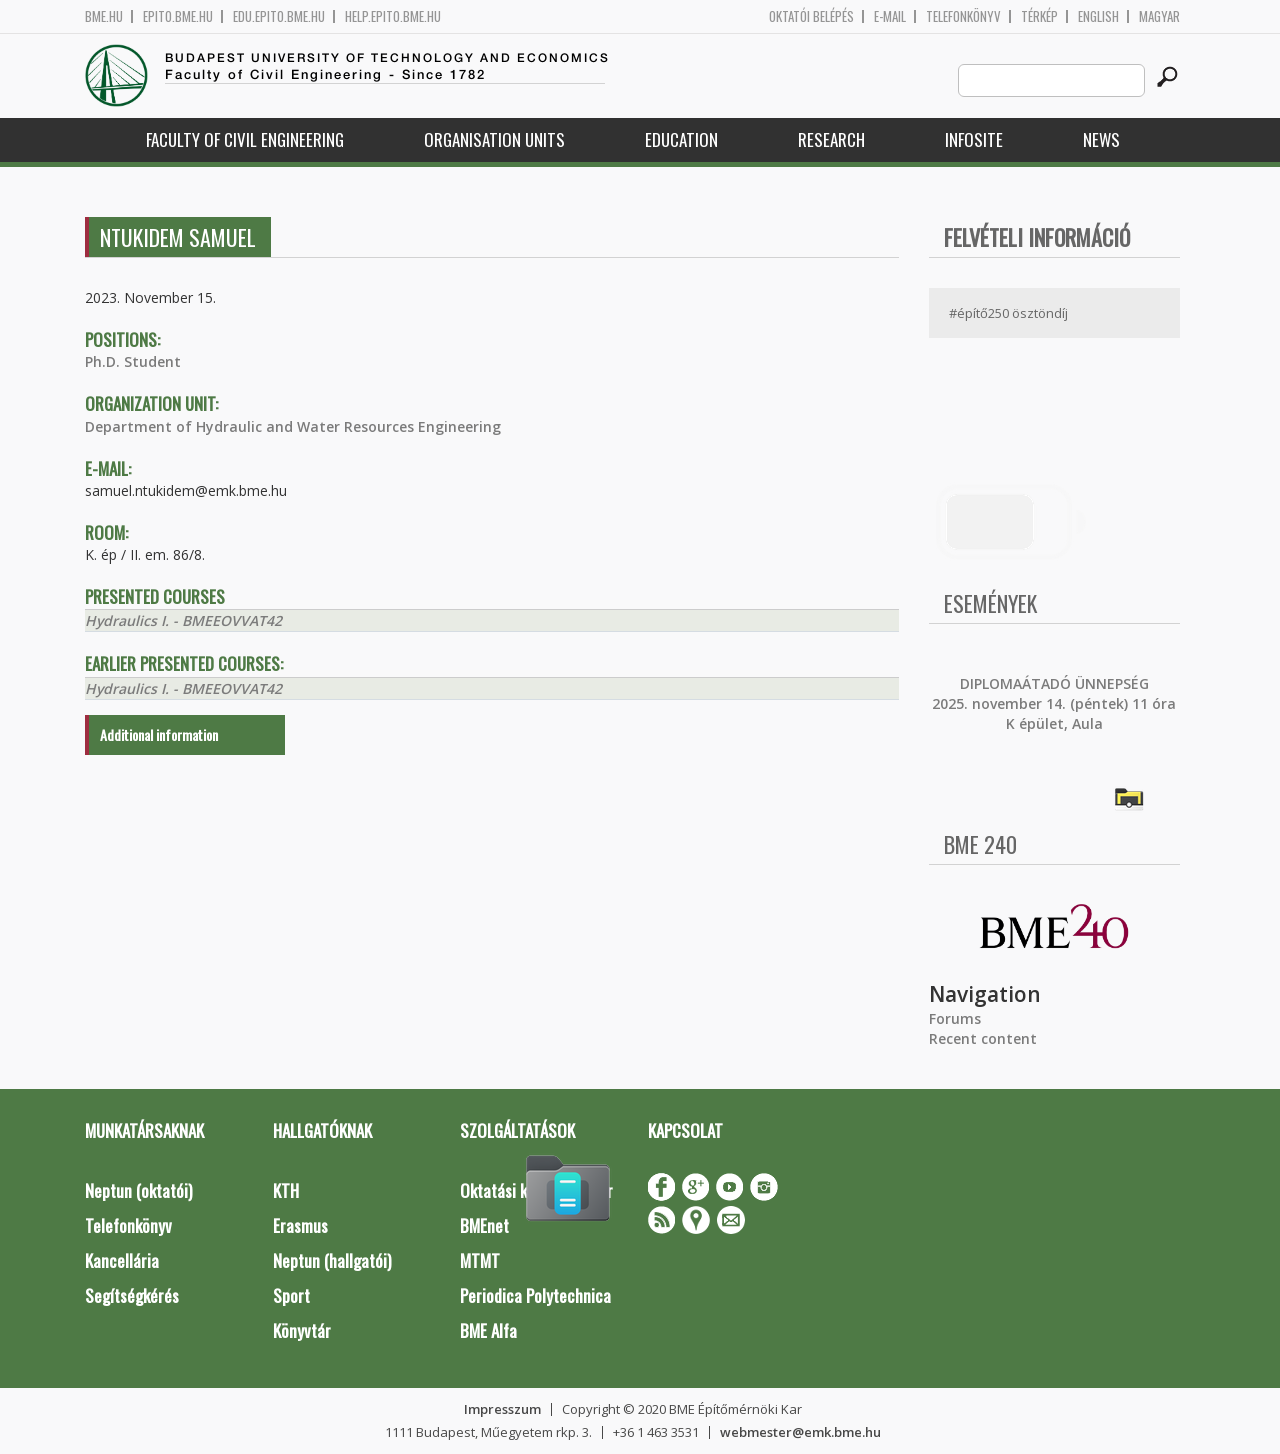  Describe the element at coordinates (1011, 522) in the screenshot. I see `indicates battery at 70% charge` at that location.